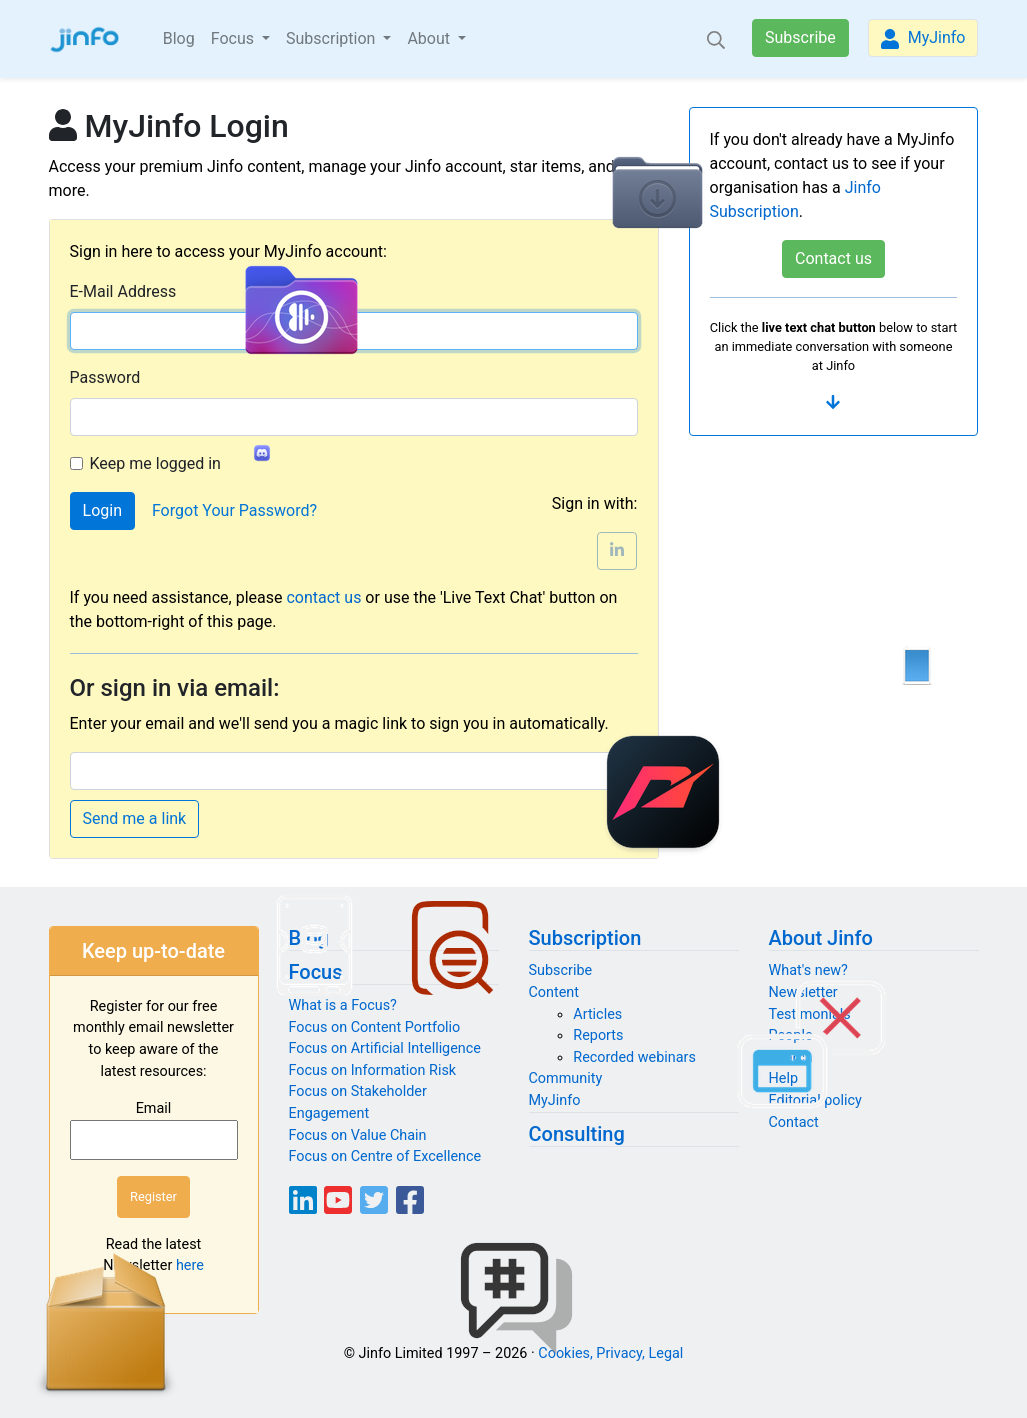  What do you see at coordinates (516, 1298) in the screenshot?
I see `open polari irc chat application` at bounding box center [516, 1298].